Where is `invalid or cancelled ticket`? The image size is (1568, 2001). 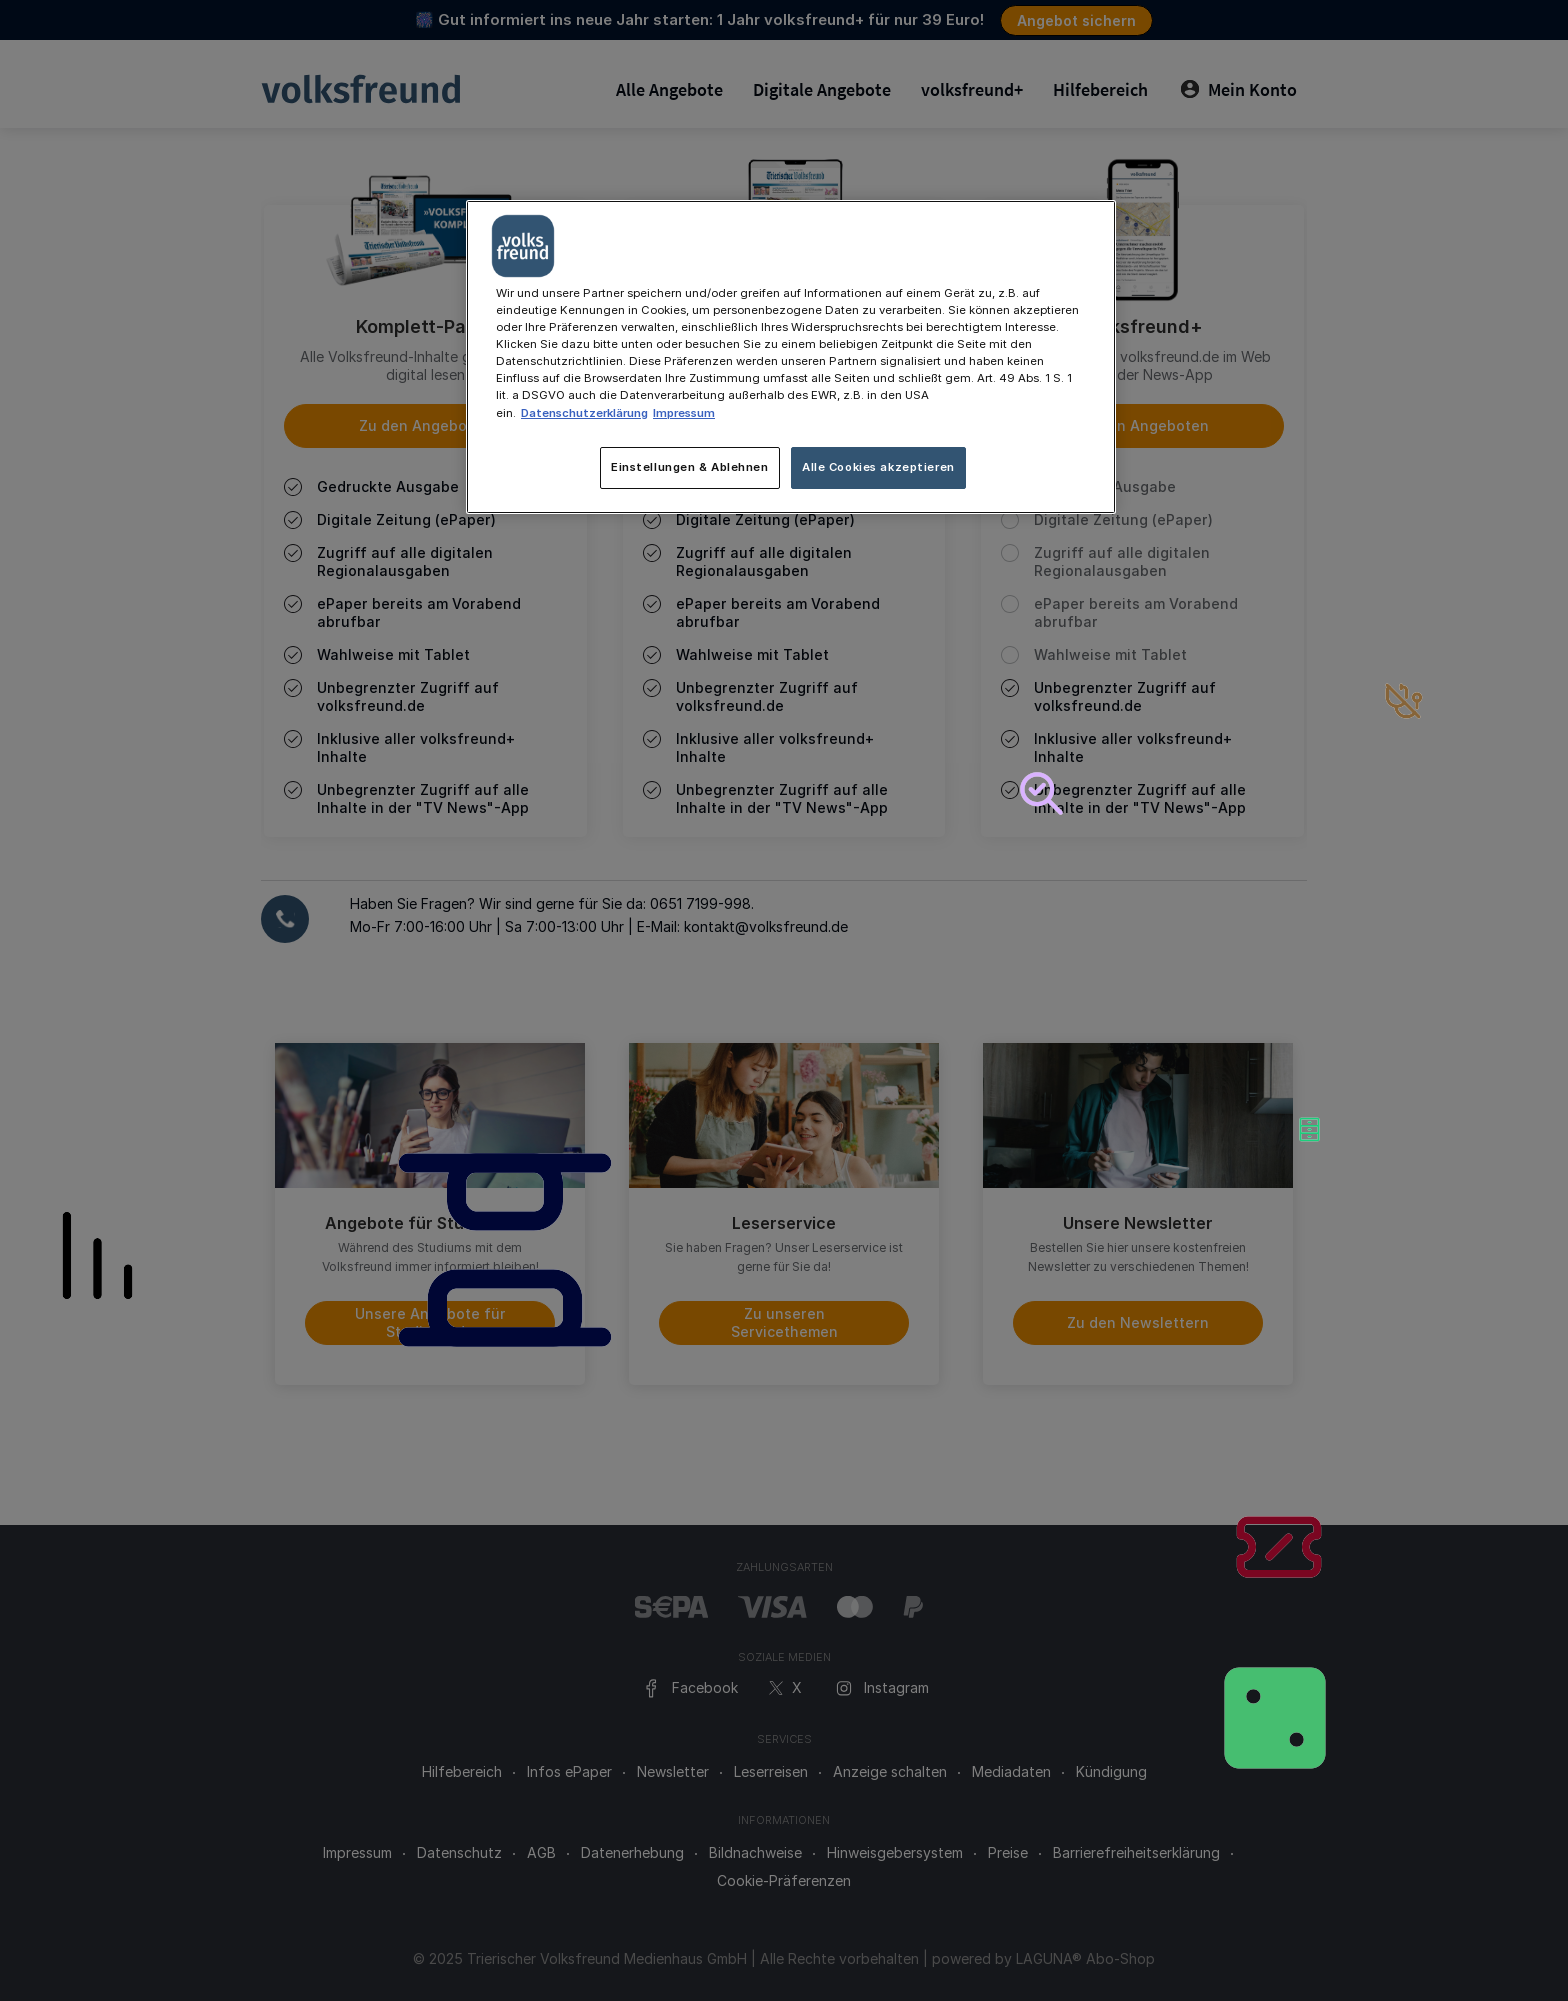
invalid or cancelled ticket is located at coordinates (1279, 1547).